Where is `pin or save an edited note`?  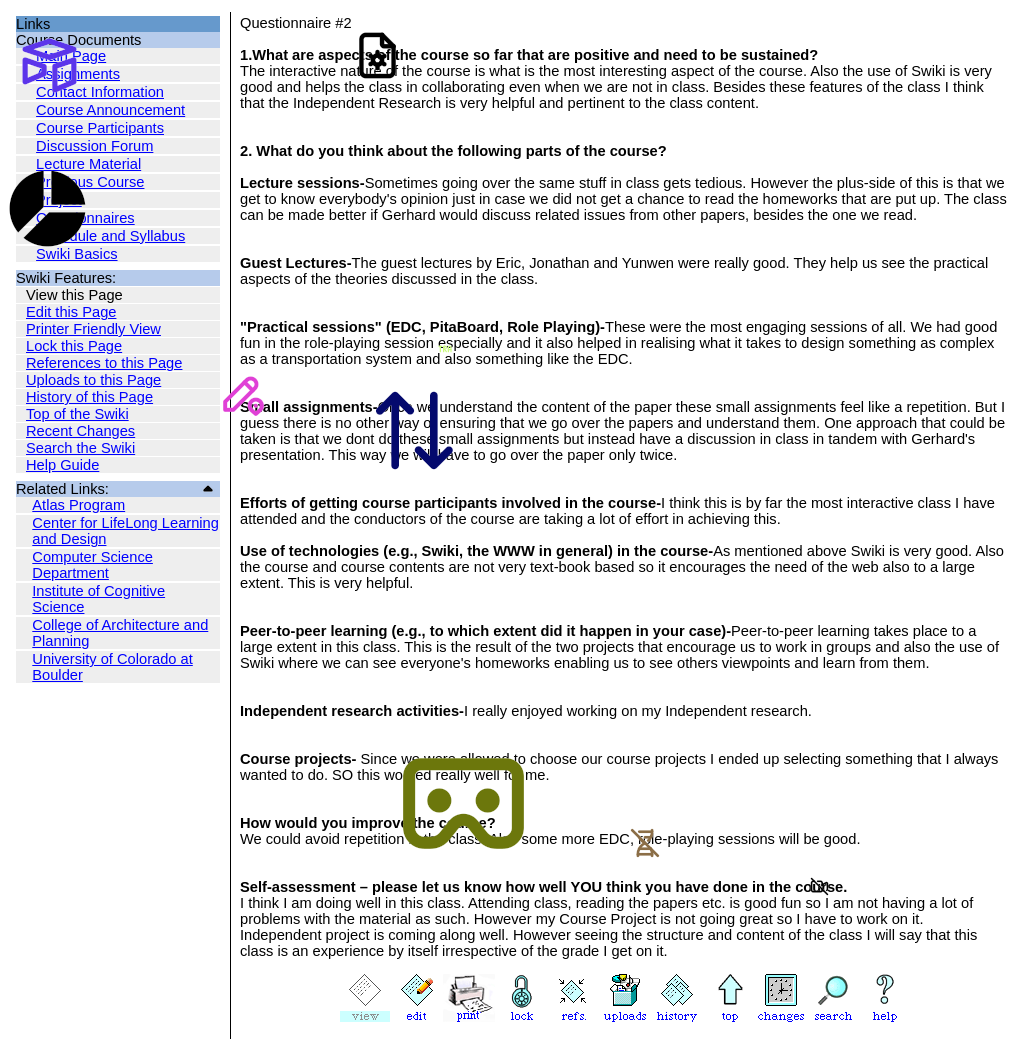 pin or save an edited note is located at coordinates (241, 393).